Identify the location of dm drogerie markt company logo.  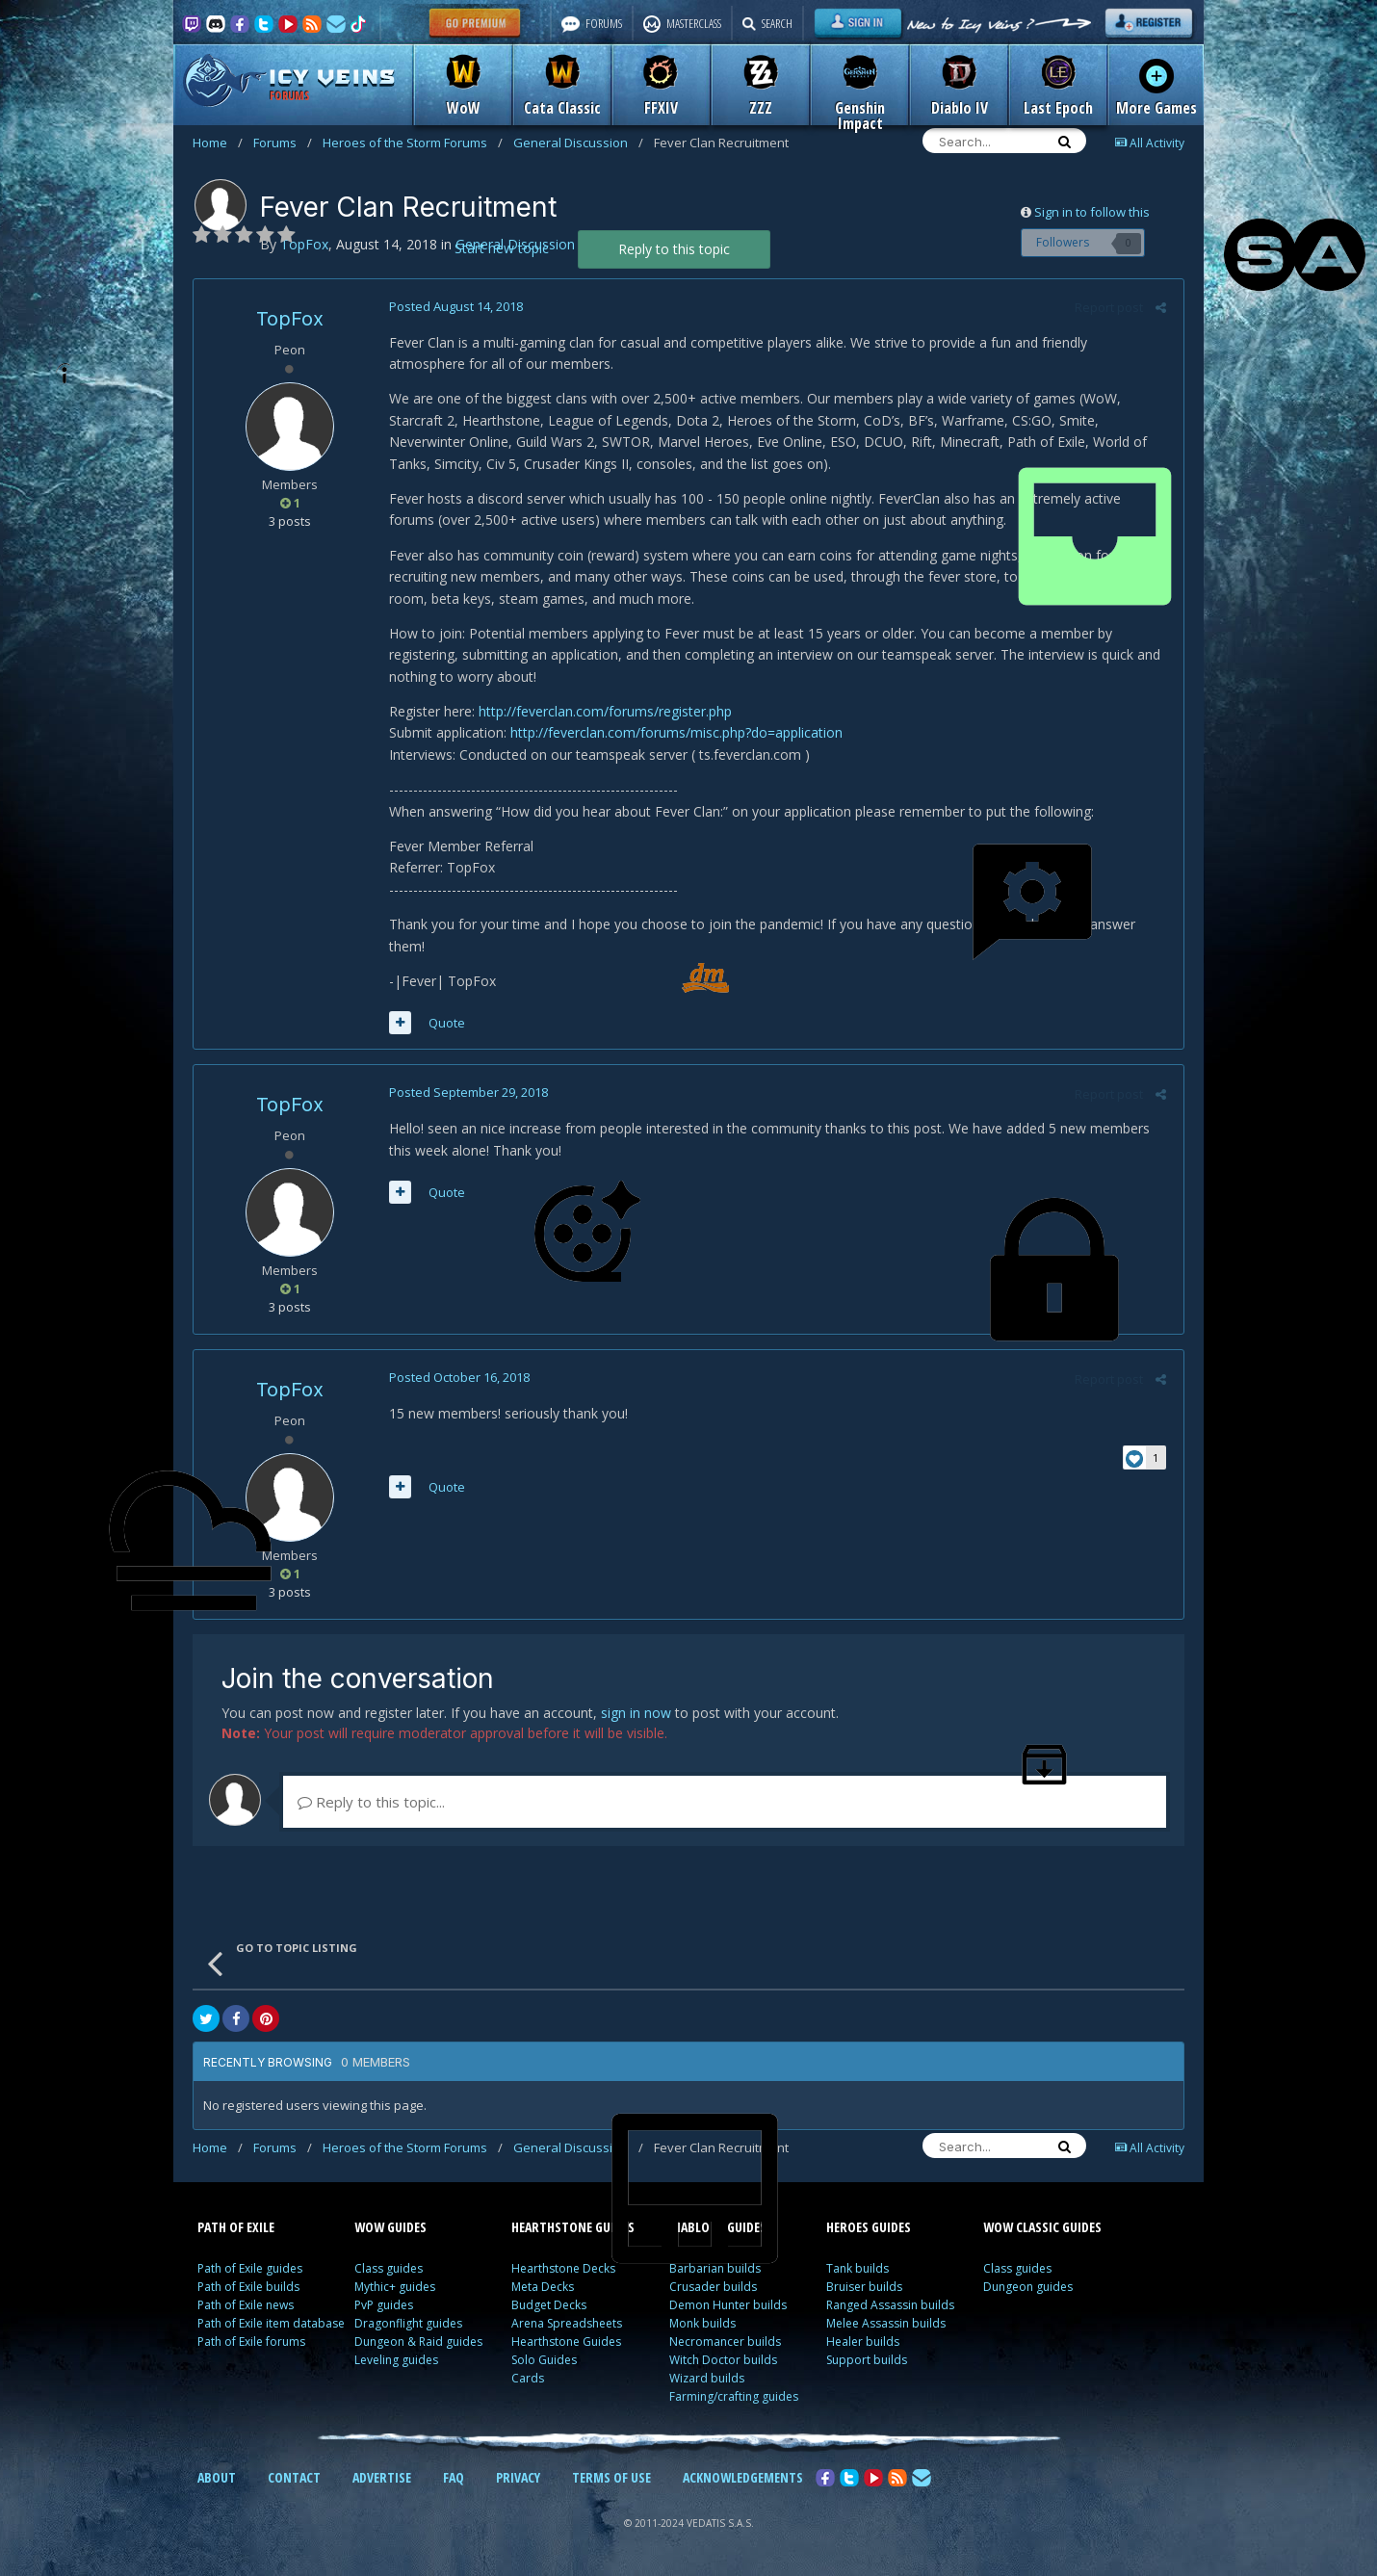
(705, 977).